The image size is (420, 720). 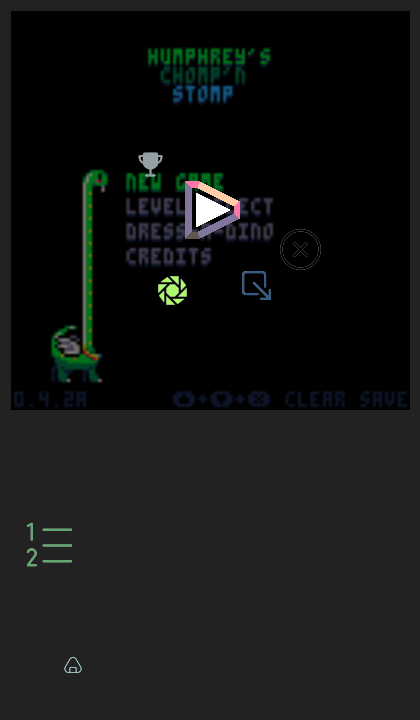 I want to click on view achievements or awards, so click(x=150, y=164).